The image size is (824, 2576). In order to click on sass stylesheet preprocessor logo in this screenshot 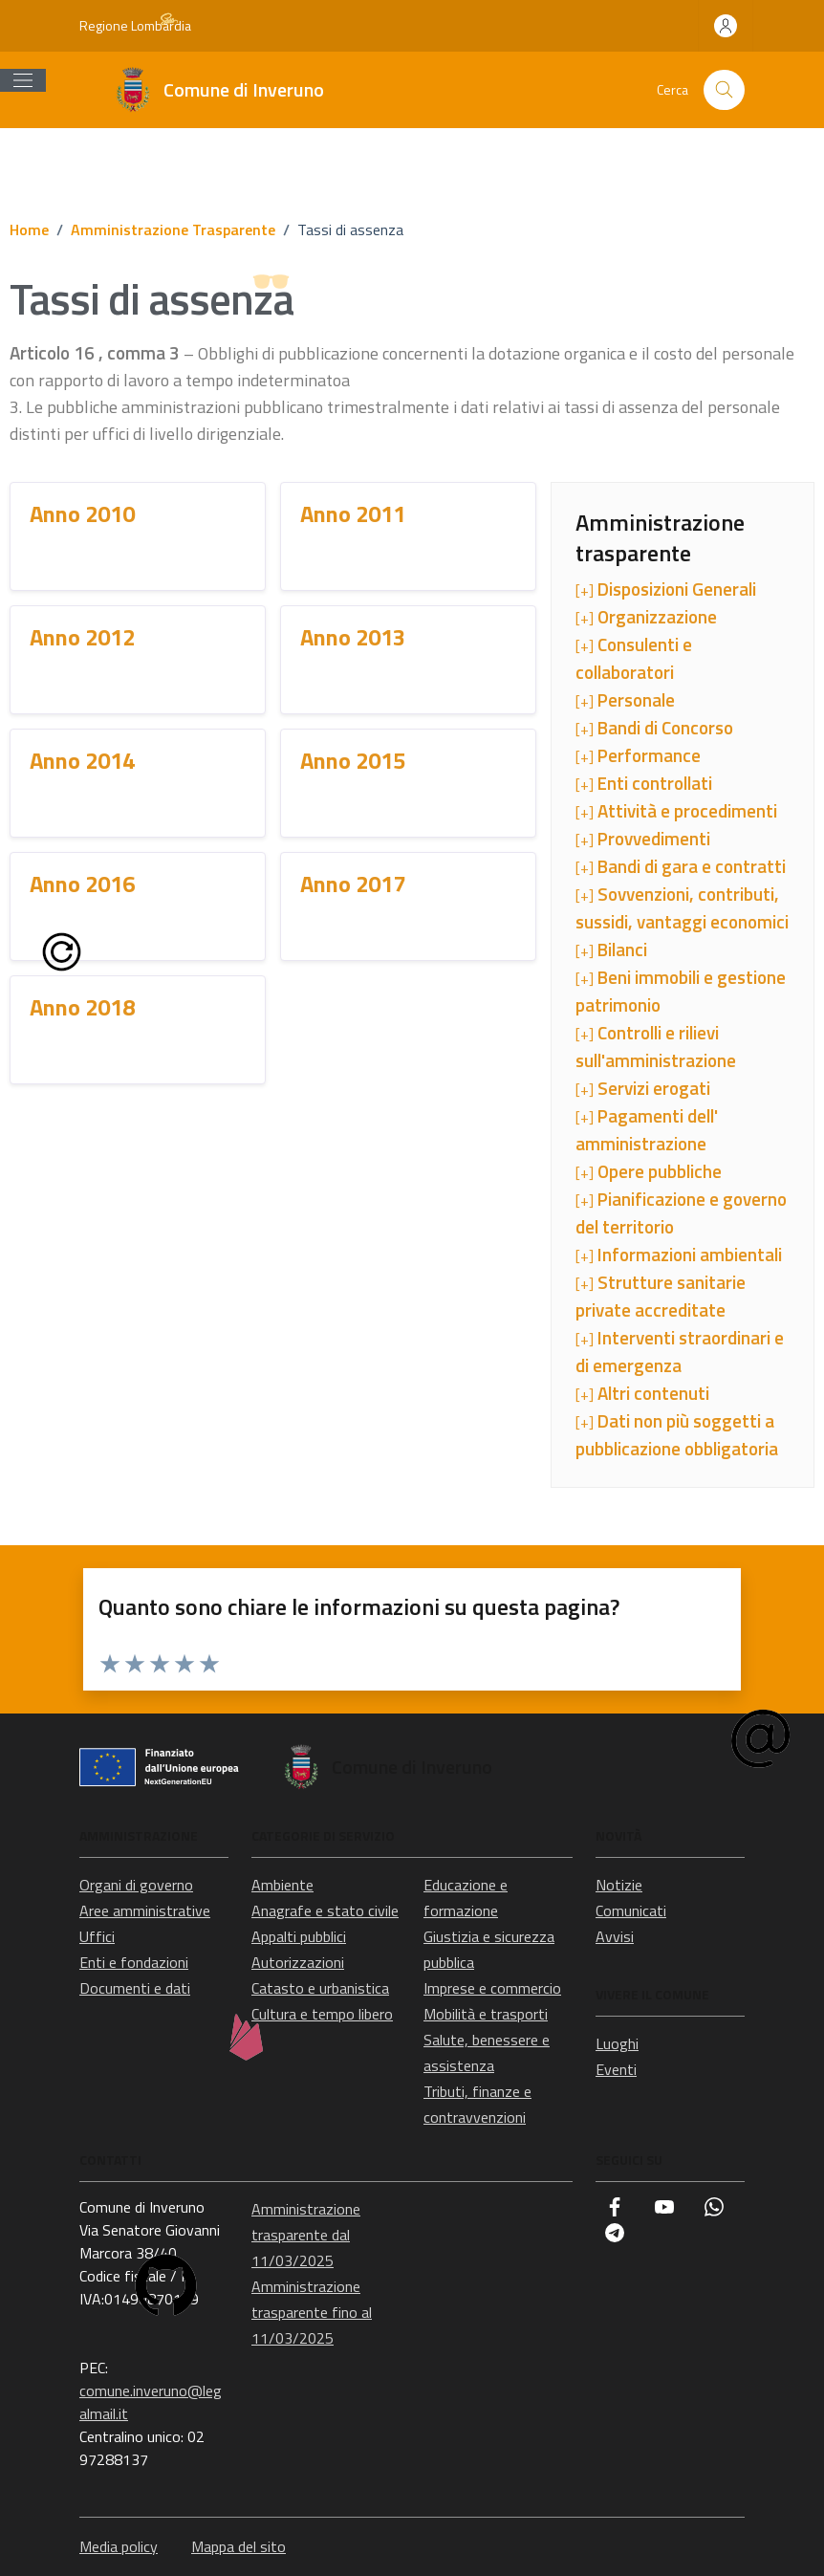, I will do `click(169, 19)`.